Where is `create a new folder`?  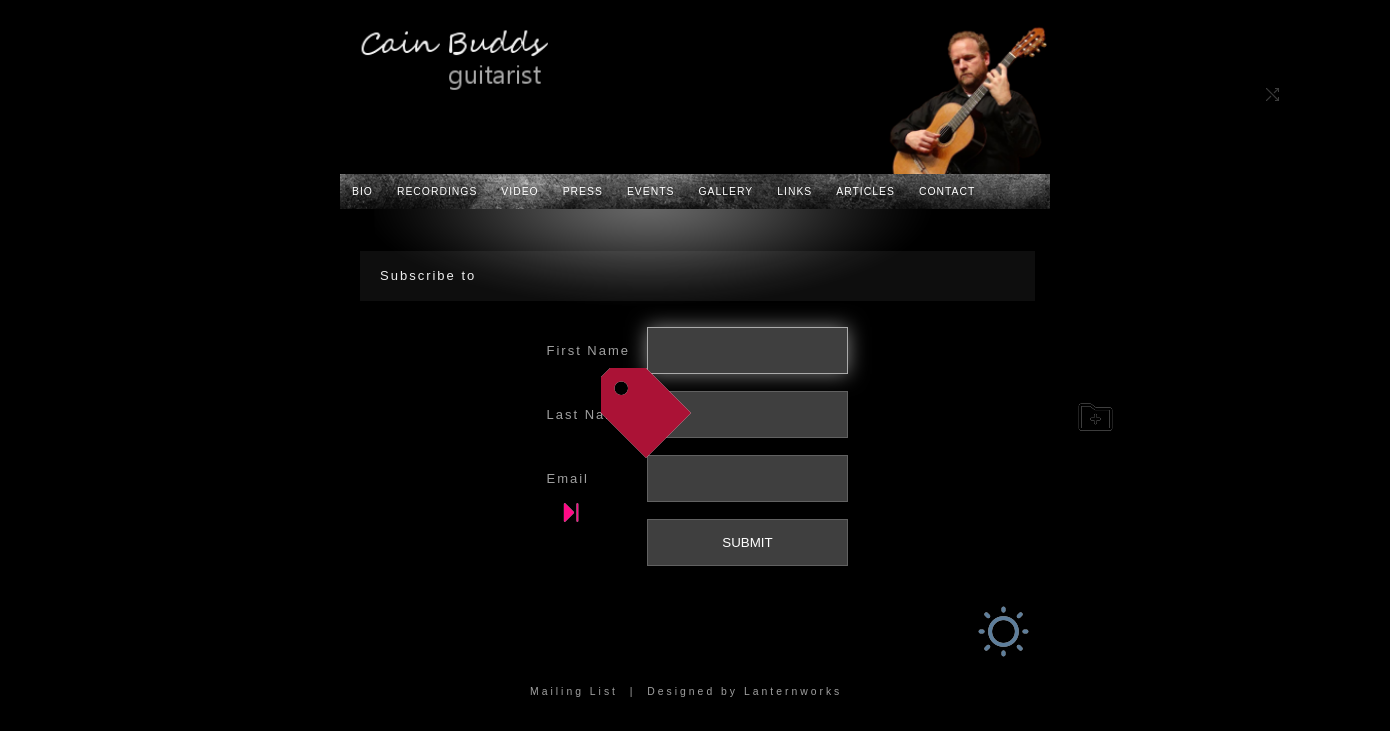
create a new folder is located at coordinates (1095, 416).